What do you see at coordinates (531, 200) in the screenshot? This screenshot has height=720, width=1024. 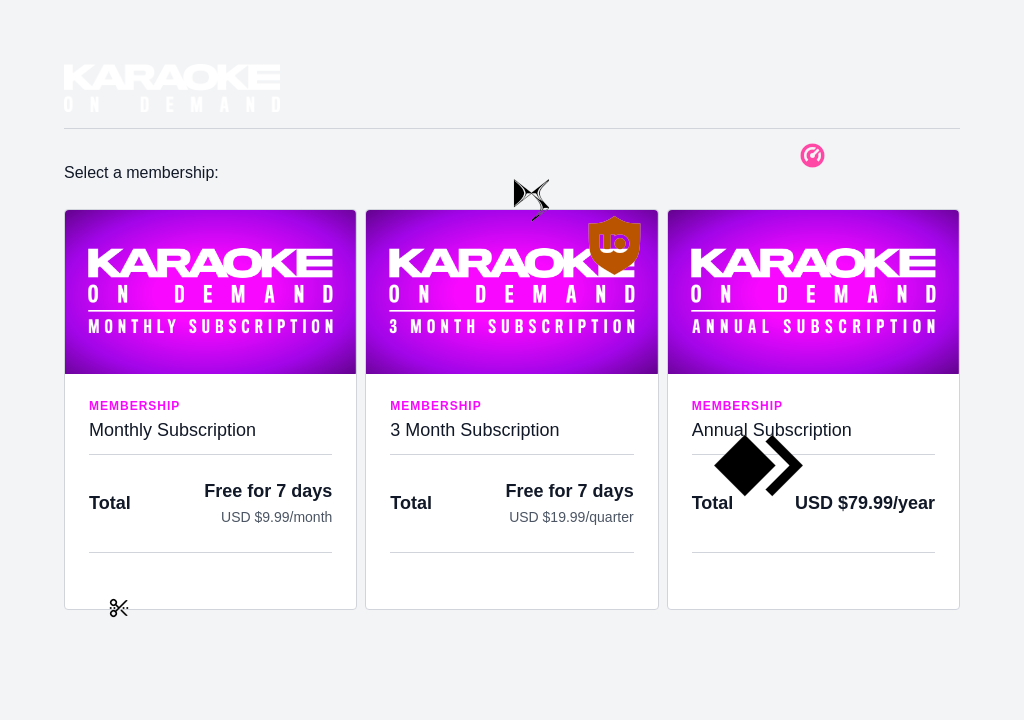 I see `DS Automobiles brand logo` at bounding box center [531, 200].